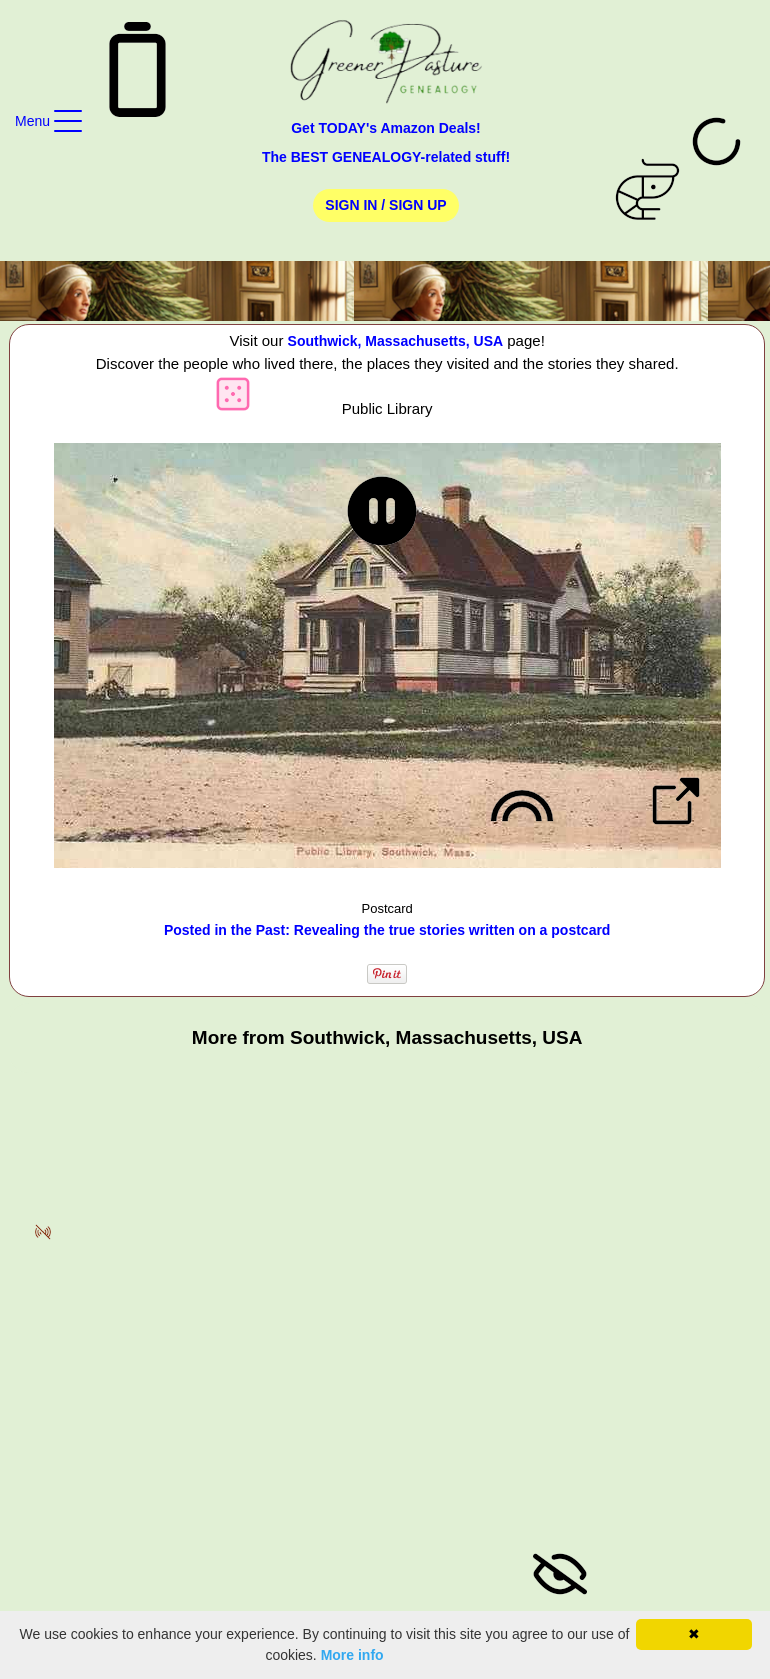 Image resolution: width=770 pixels, height=1679 pixels. What do you see at coordinates (43, 1232) in the screenshot?
I see `no signal or connection unavailable` at bounding box center [43, 1232].